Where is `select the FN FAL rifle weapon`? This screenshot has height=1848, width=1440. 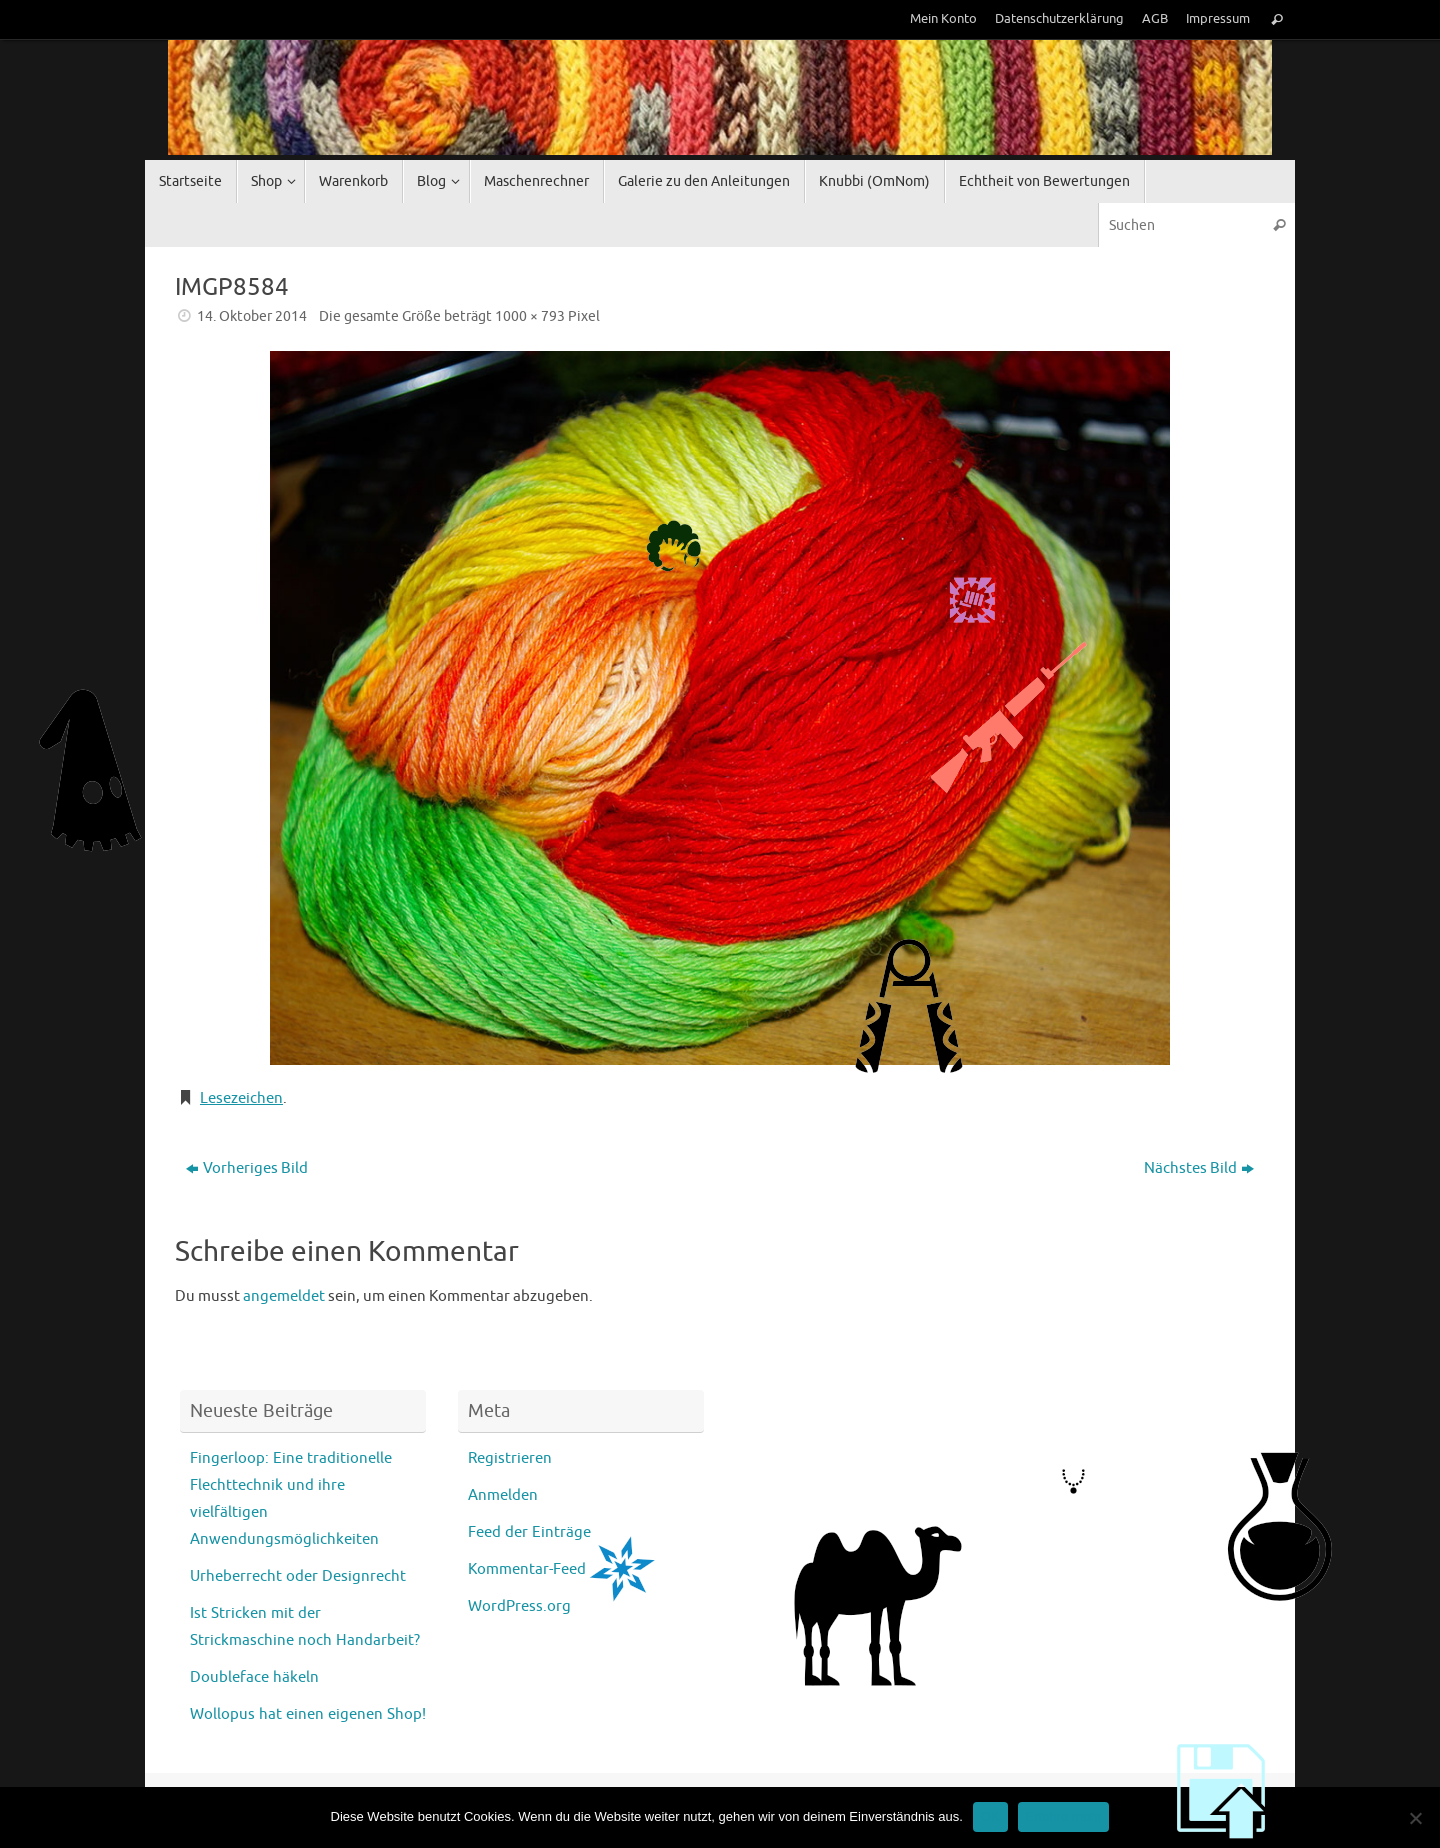
select the FN FAL rifle weapon is located at coordinates (1009, 717).